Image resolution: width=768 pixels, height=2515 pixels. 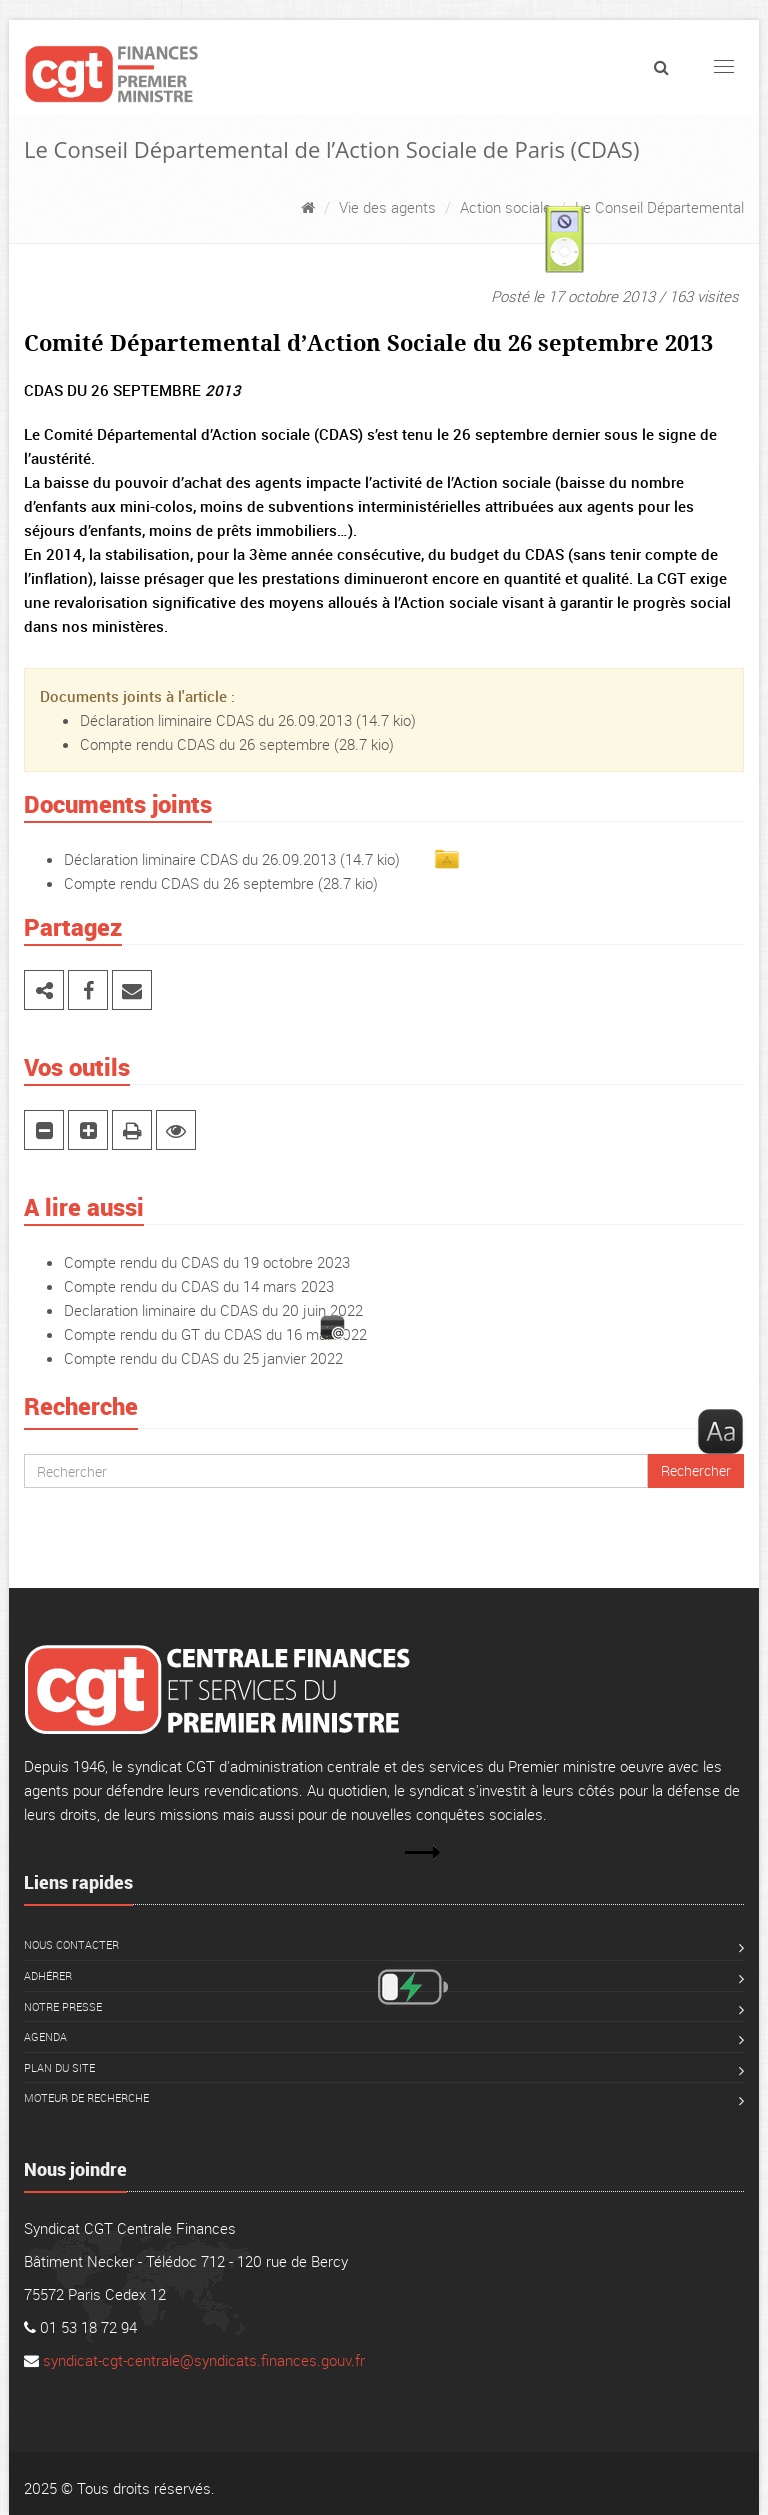 What do you see at coordinates (564, 239) in the screenshot?
I see `iPod mini device connected in green color` at bounding box center [564, 239].